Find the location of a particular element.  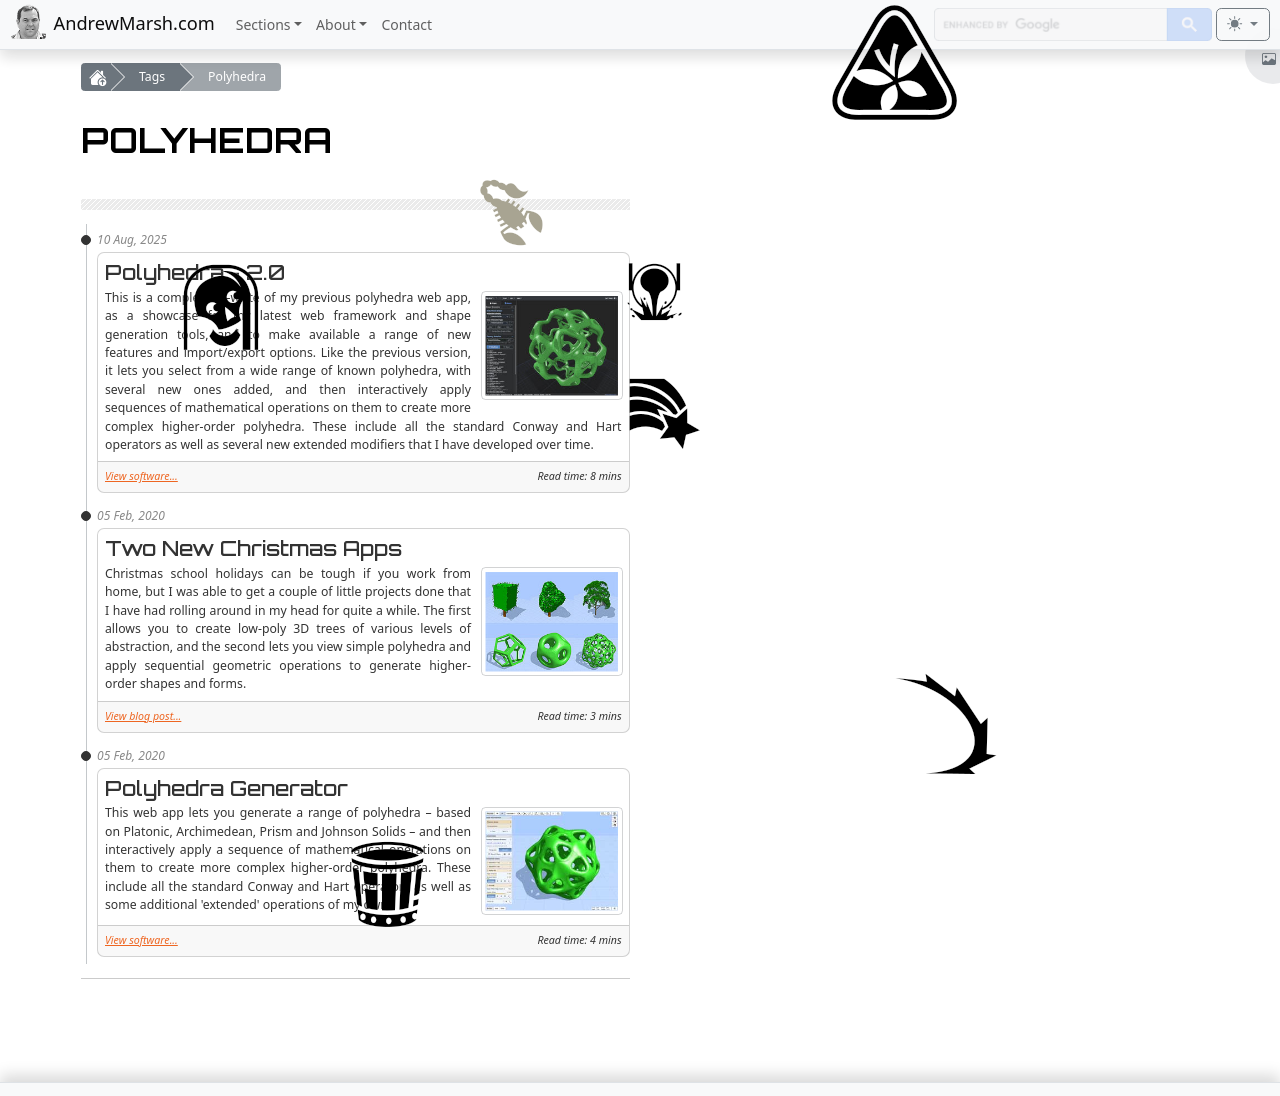

smelting or metalworking process in progress is located at coordinates (654, 291).